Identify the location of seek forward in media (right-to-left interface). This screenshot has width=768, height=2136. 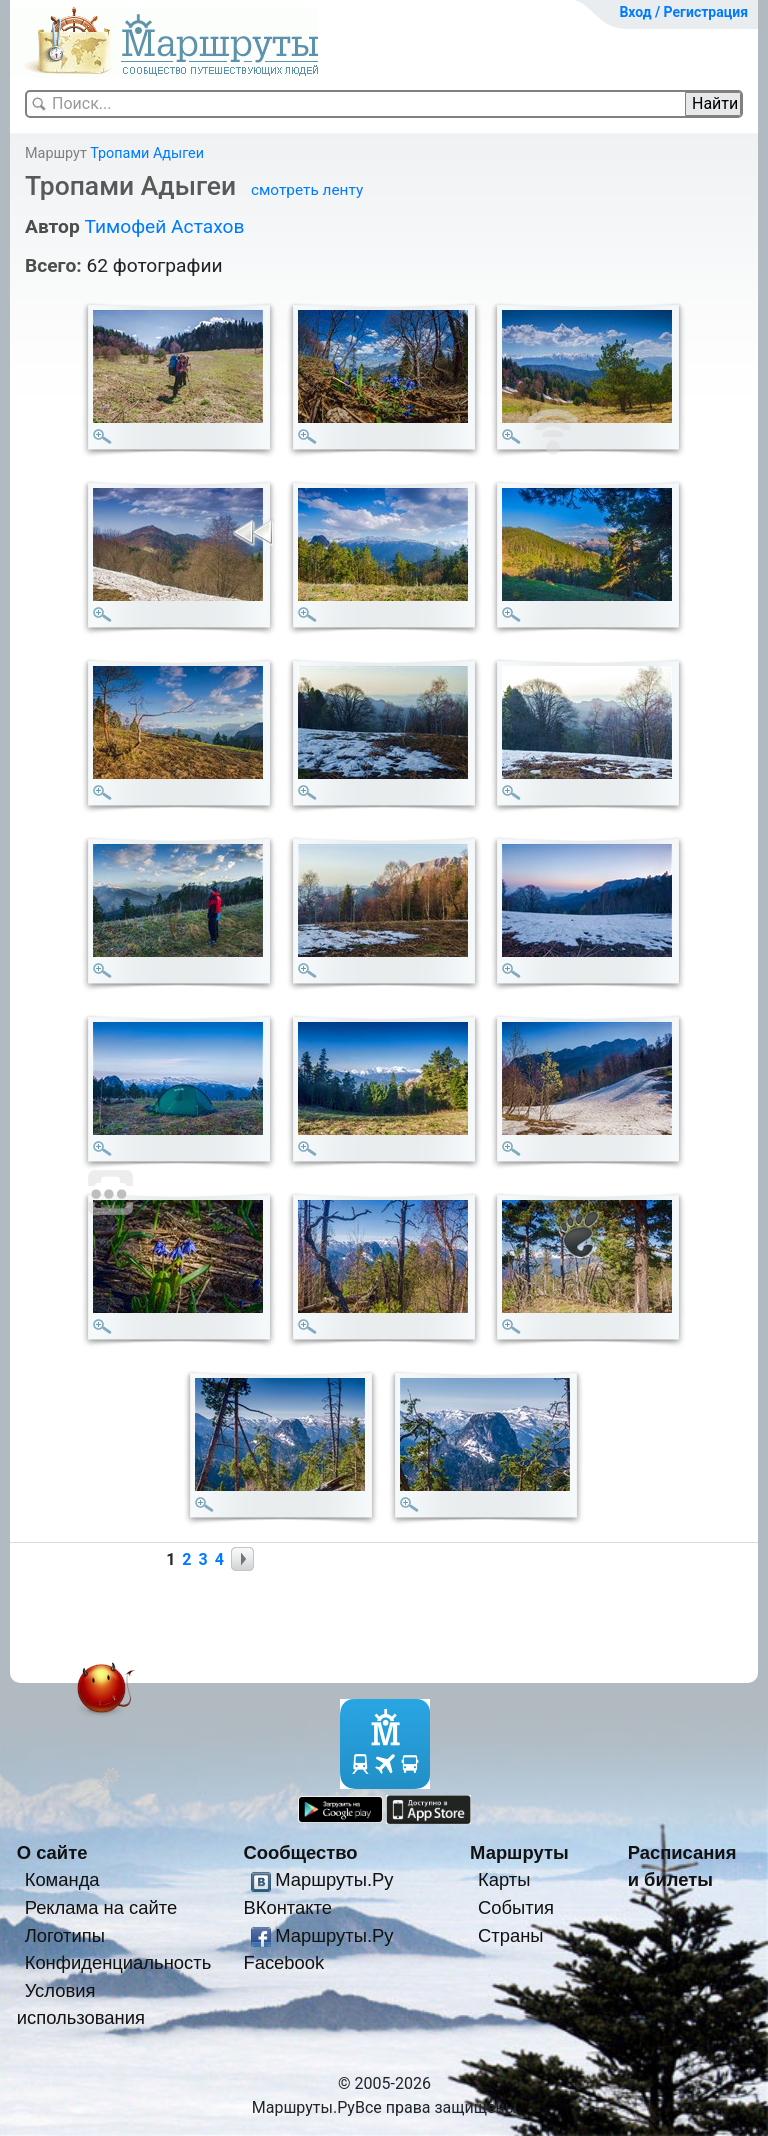
(252, 532).